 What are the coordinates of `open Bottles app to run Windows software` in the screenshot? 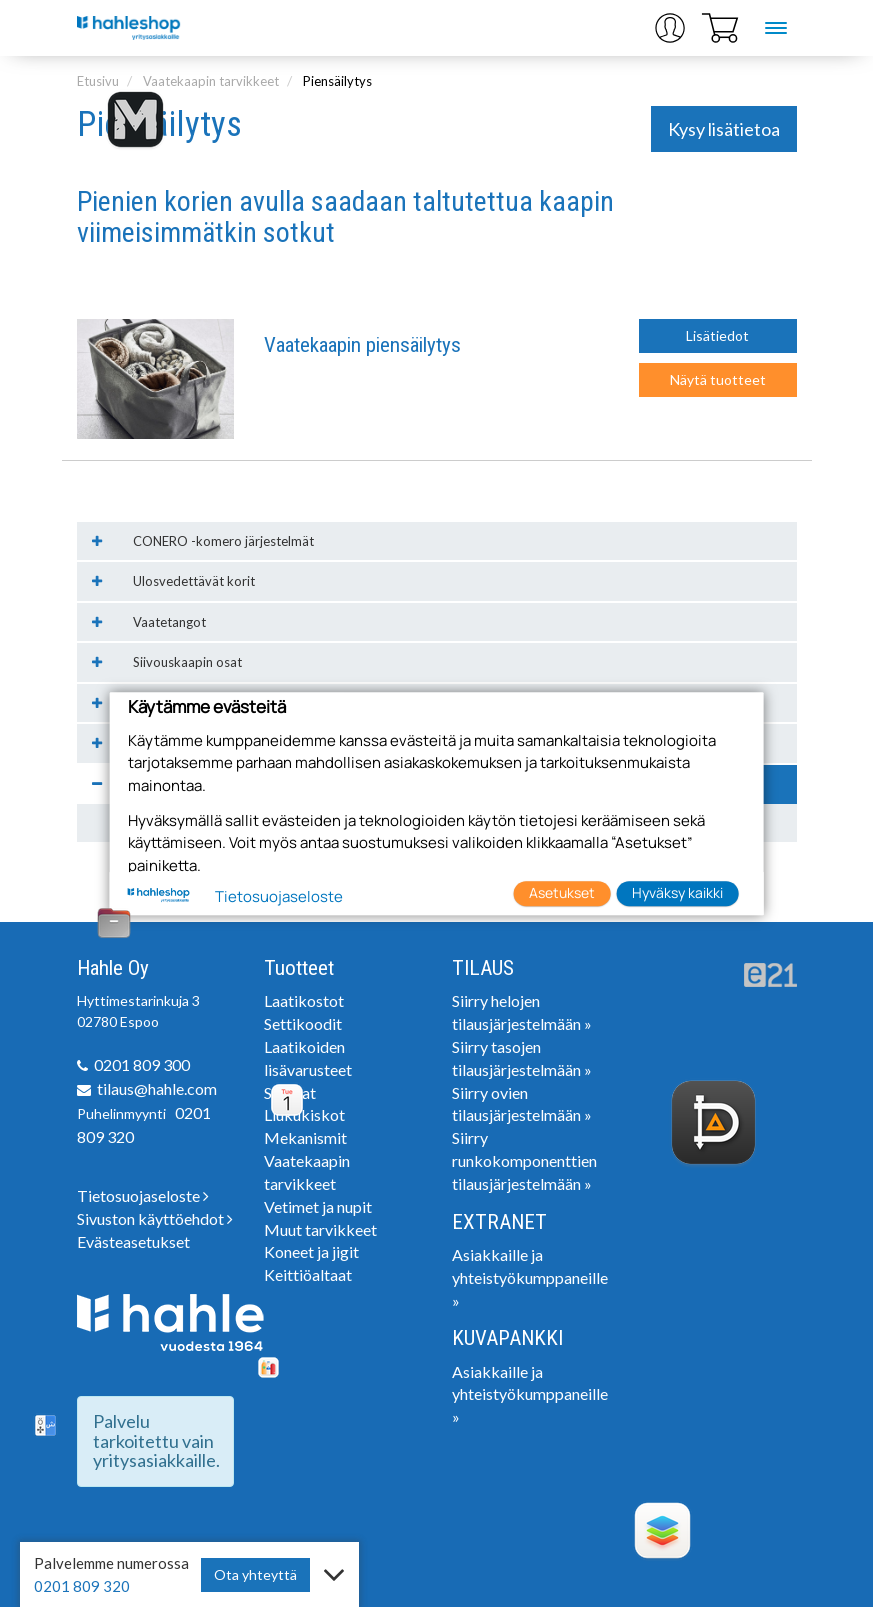 It's located at (268, 1367).